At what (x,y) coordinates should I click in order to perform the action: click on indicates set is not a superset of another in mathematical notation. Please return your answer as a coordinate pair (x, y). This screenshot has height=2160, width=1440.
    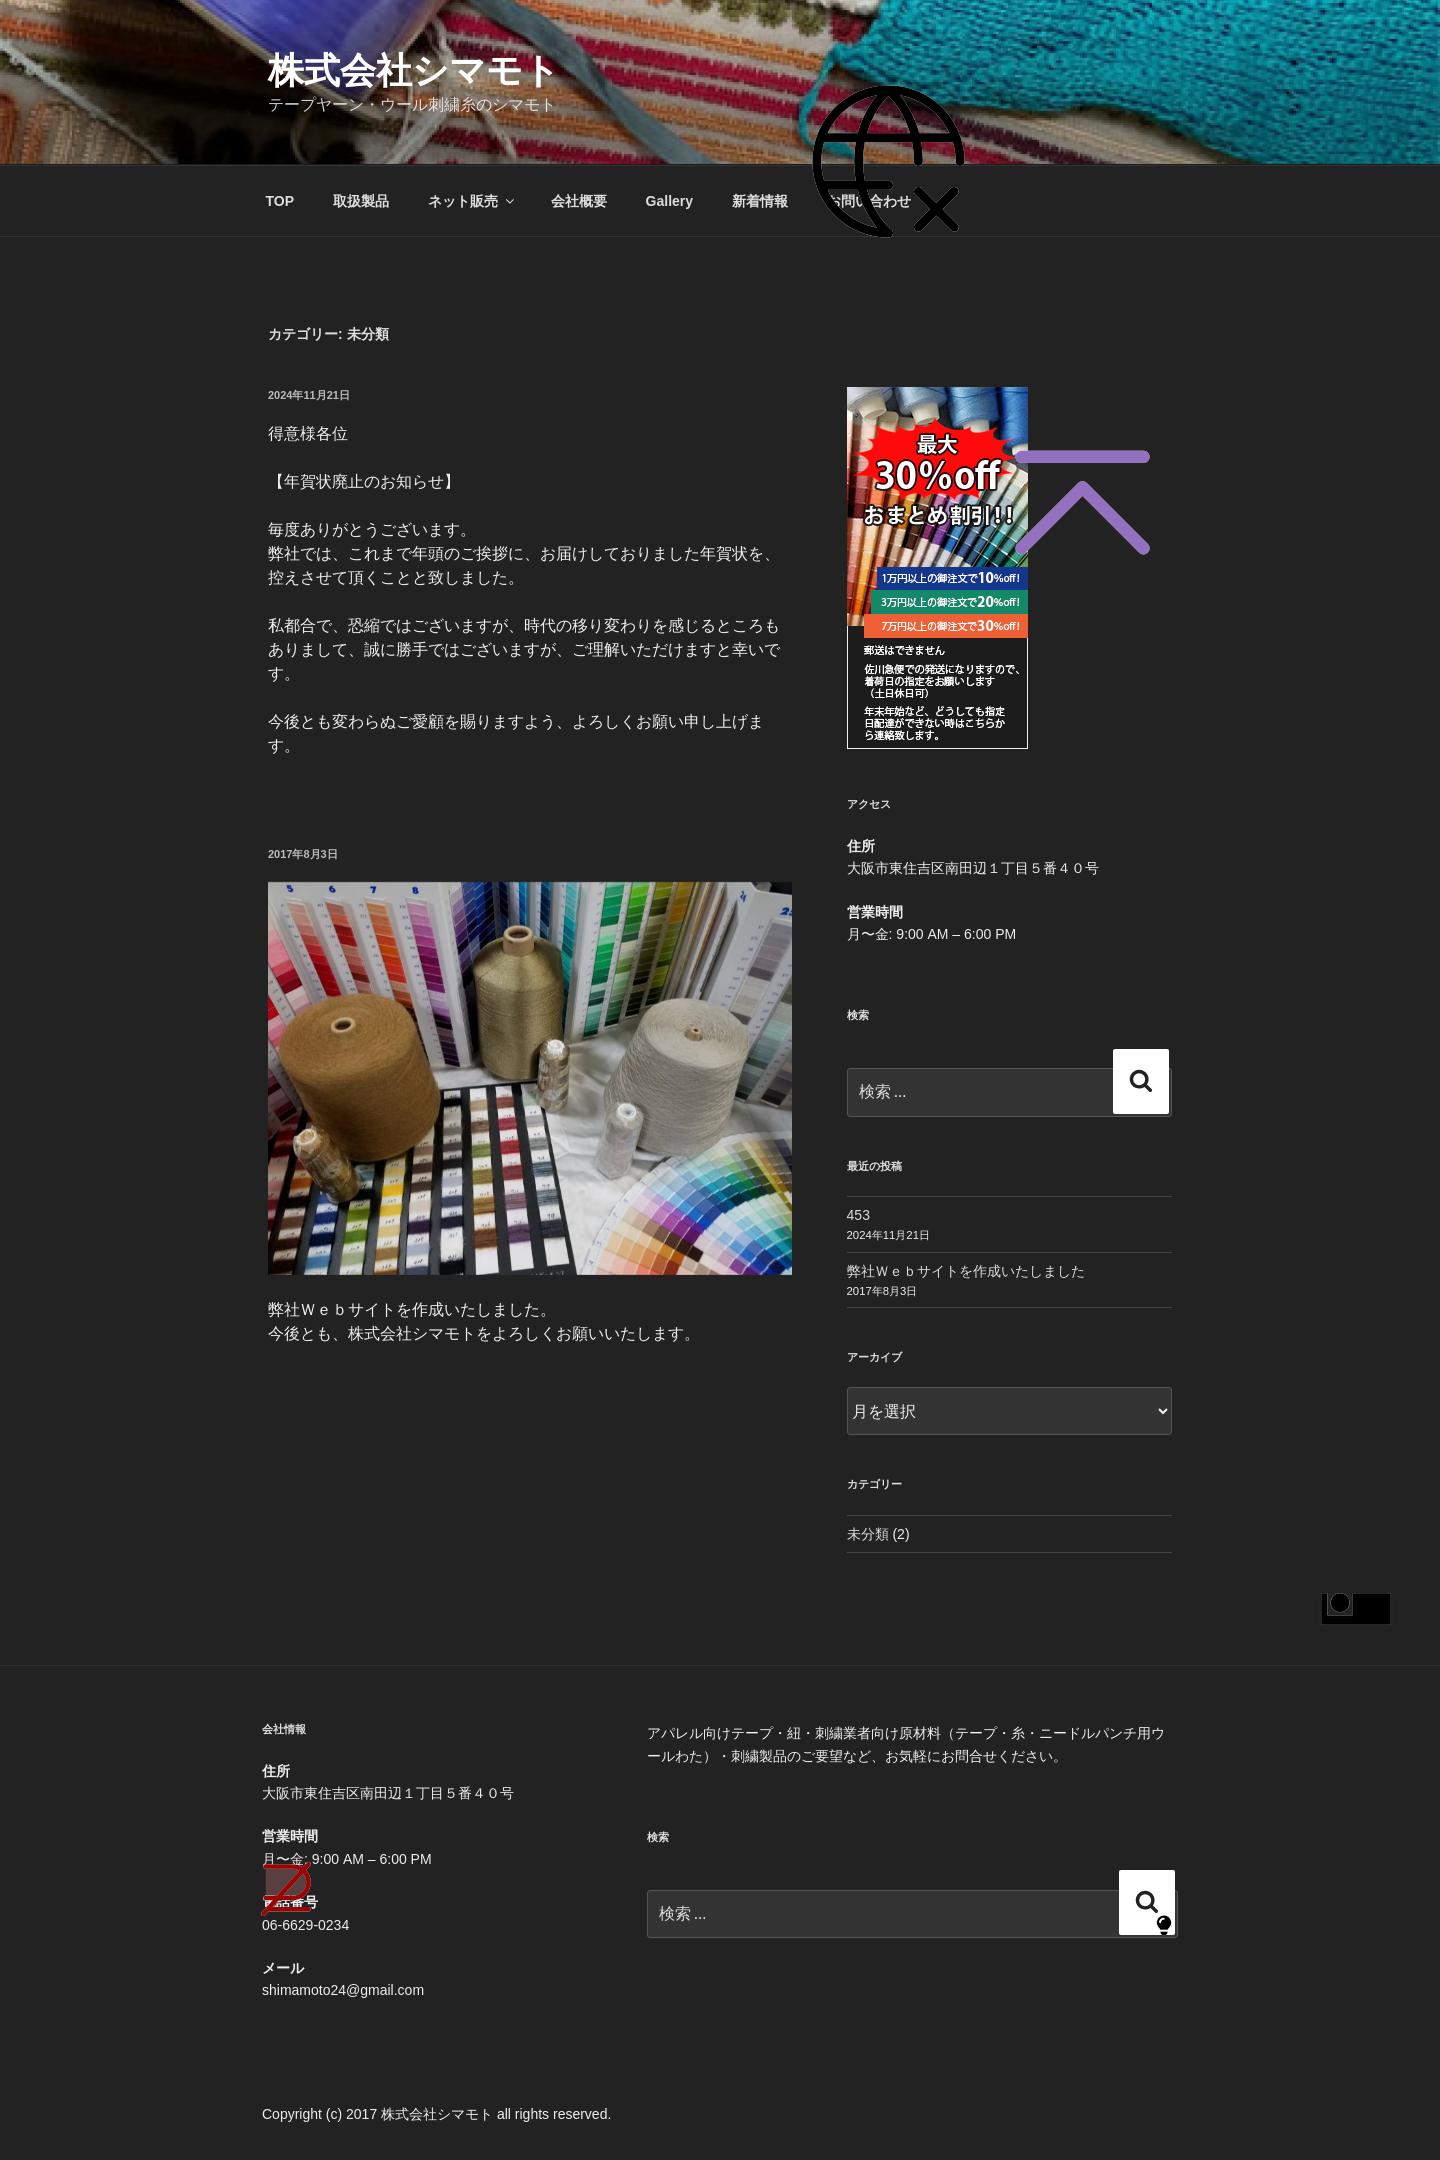
    Looking at the image, I should click on (286, 1889).